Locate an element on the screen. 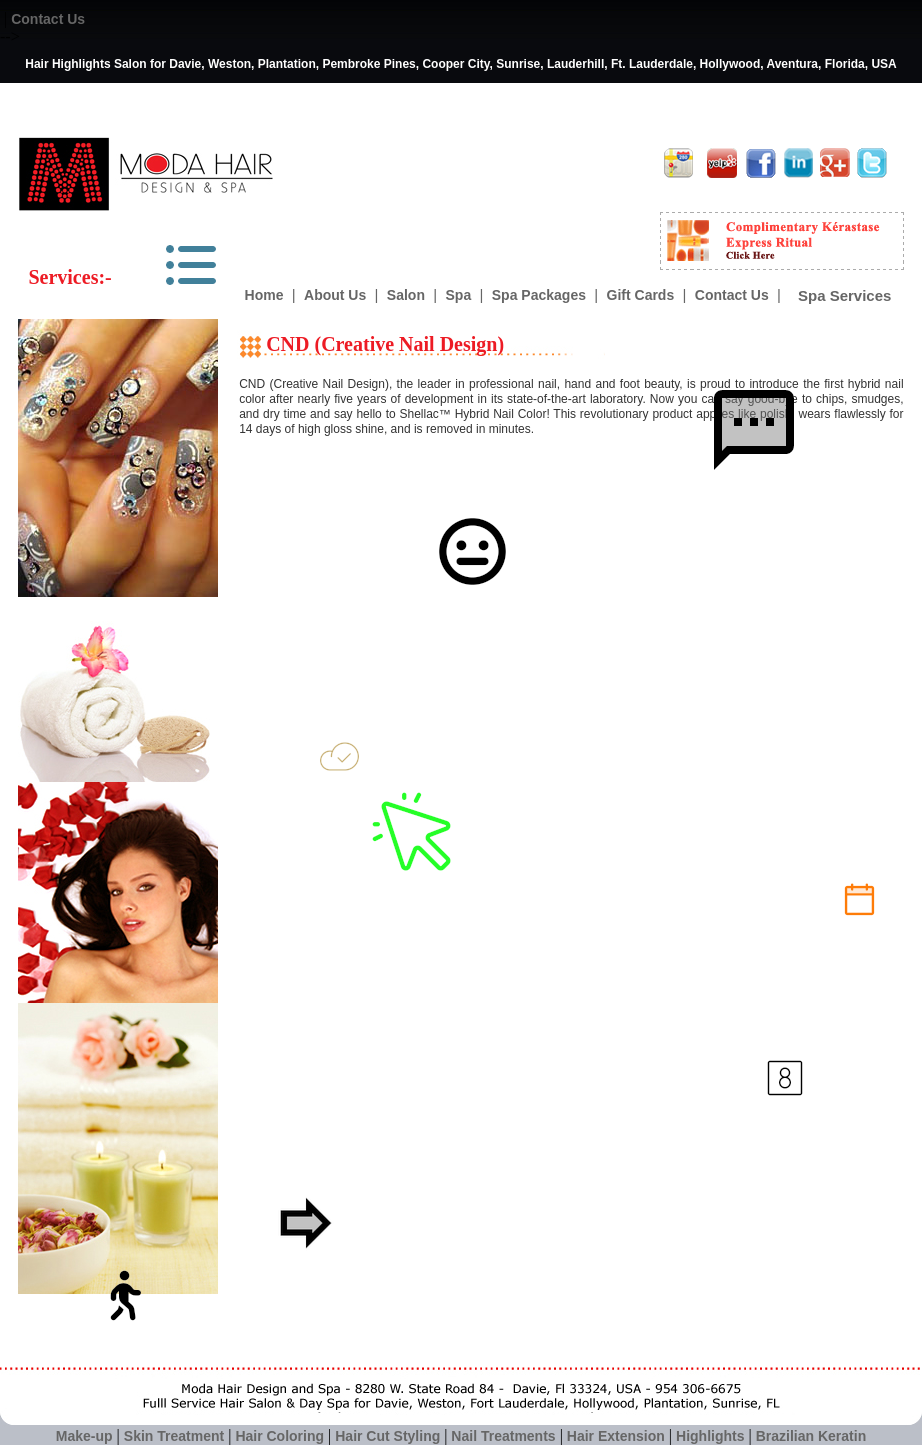 Image resolution: width=922 pixels, height=1445 pixels. click or tap to interact is located at coordinates (416, 836).